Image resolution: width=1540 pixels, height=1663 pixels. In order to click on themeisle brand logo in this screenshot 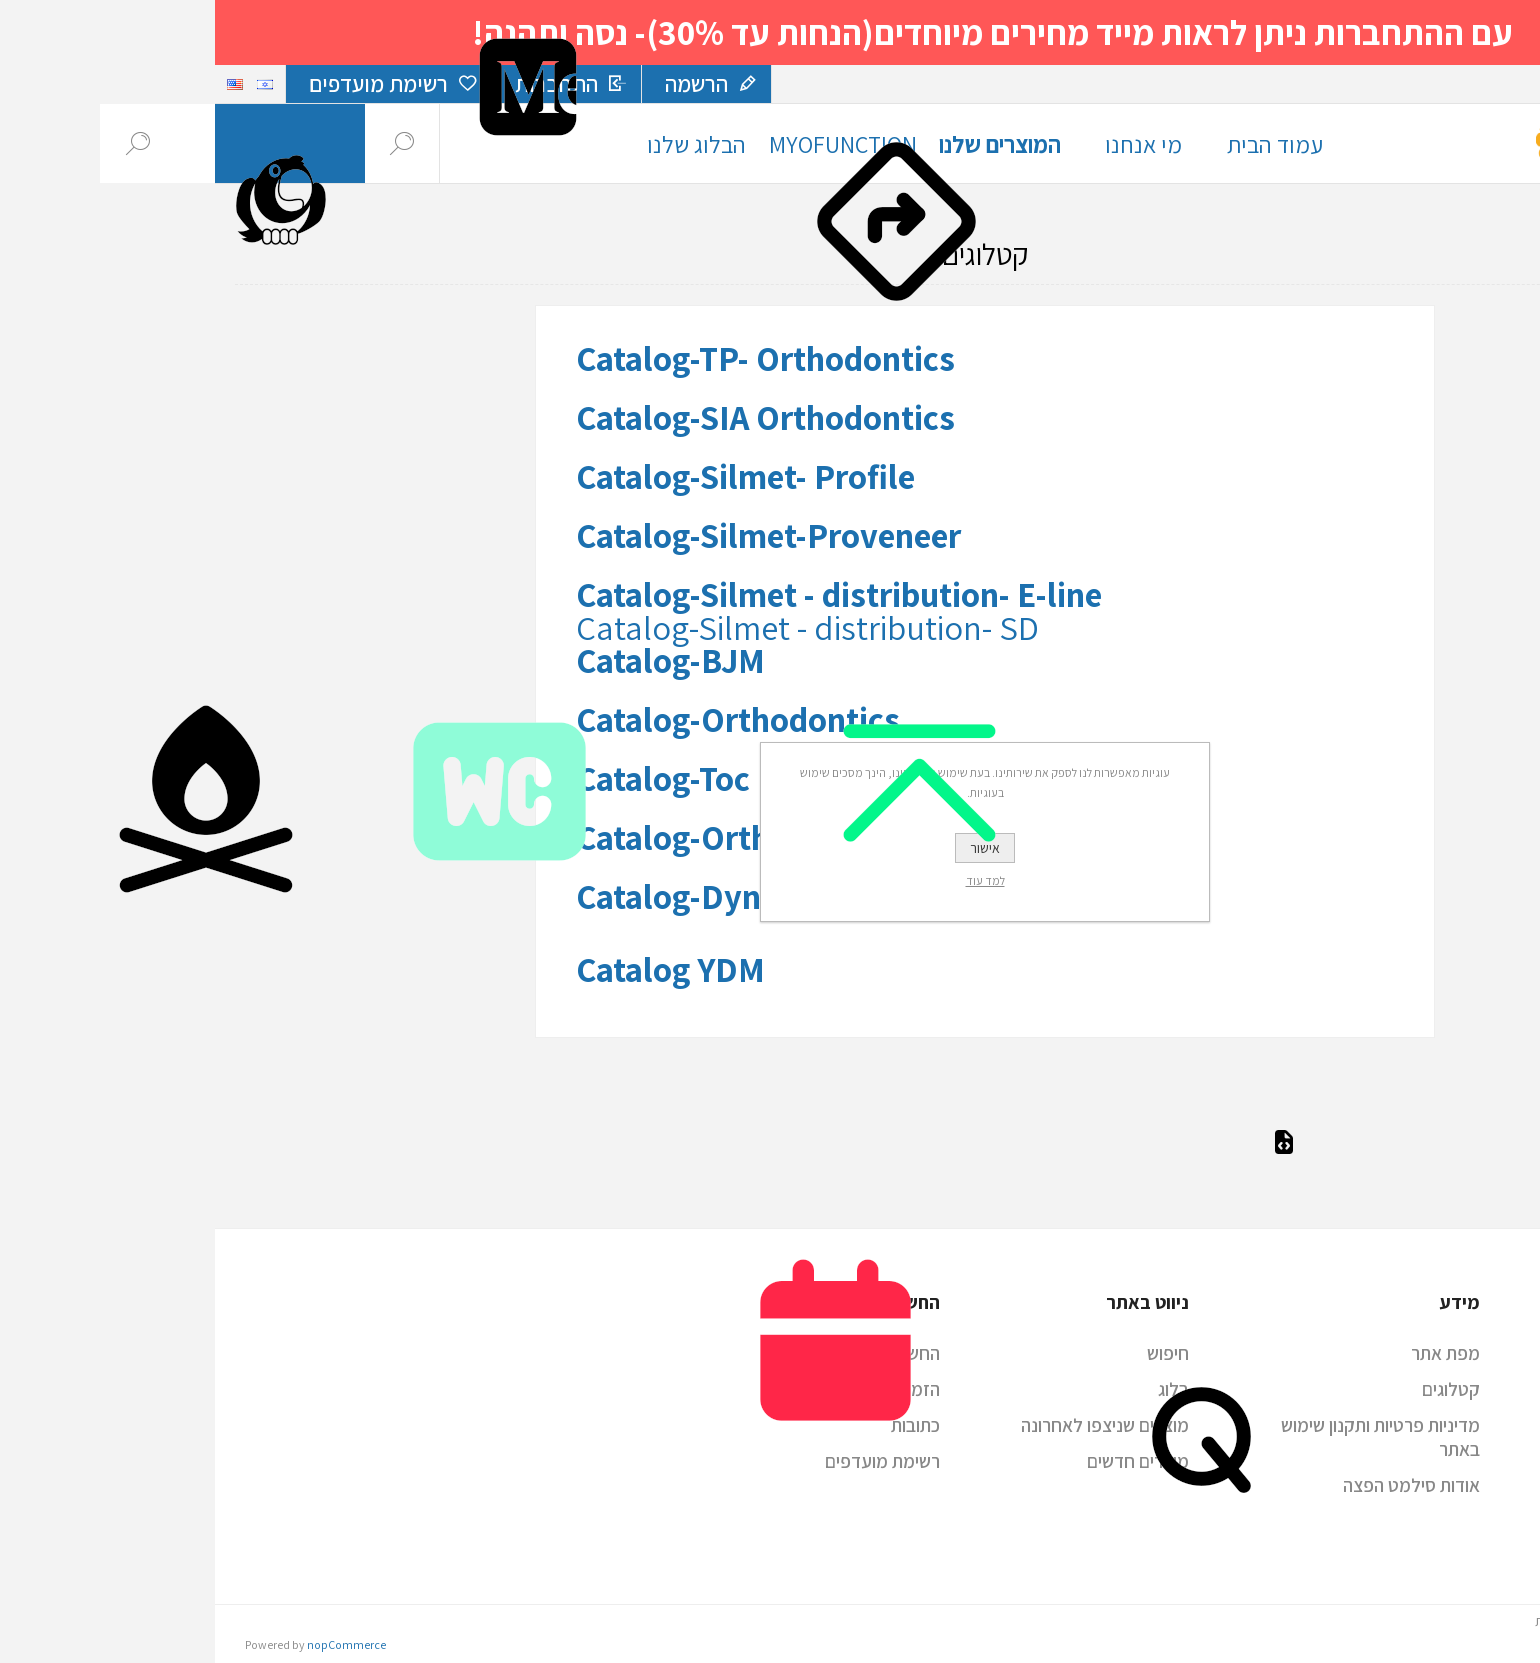, I will do `click(281, 200)`.